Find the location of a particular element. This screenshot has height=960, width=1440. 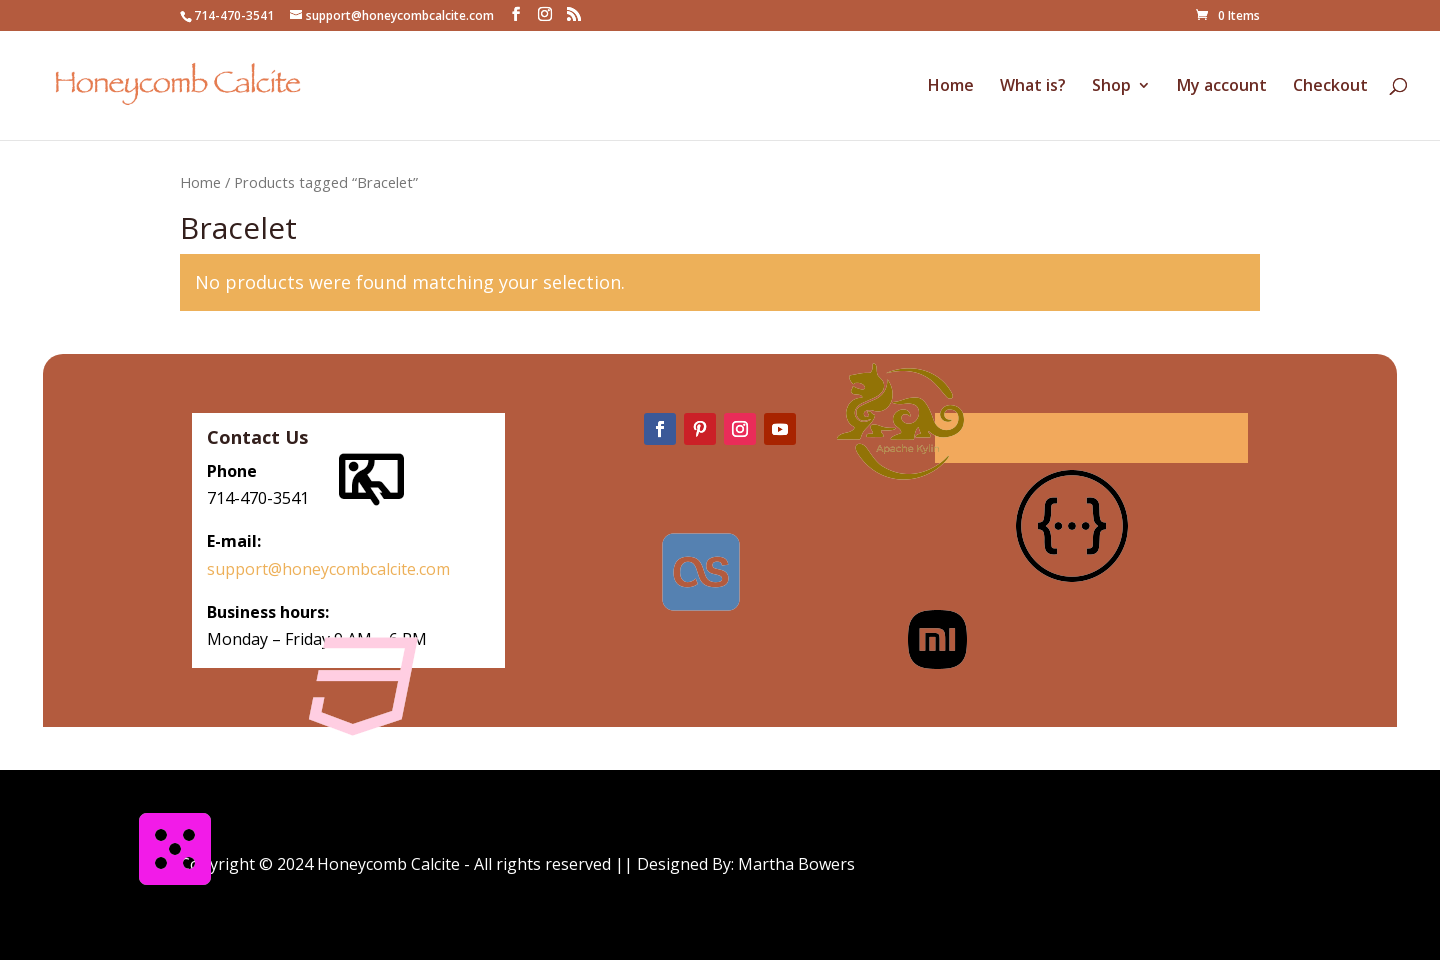

xiaomi brand logo is located at coordinates (937, 639).